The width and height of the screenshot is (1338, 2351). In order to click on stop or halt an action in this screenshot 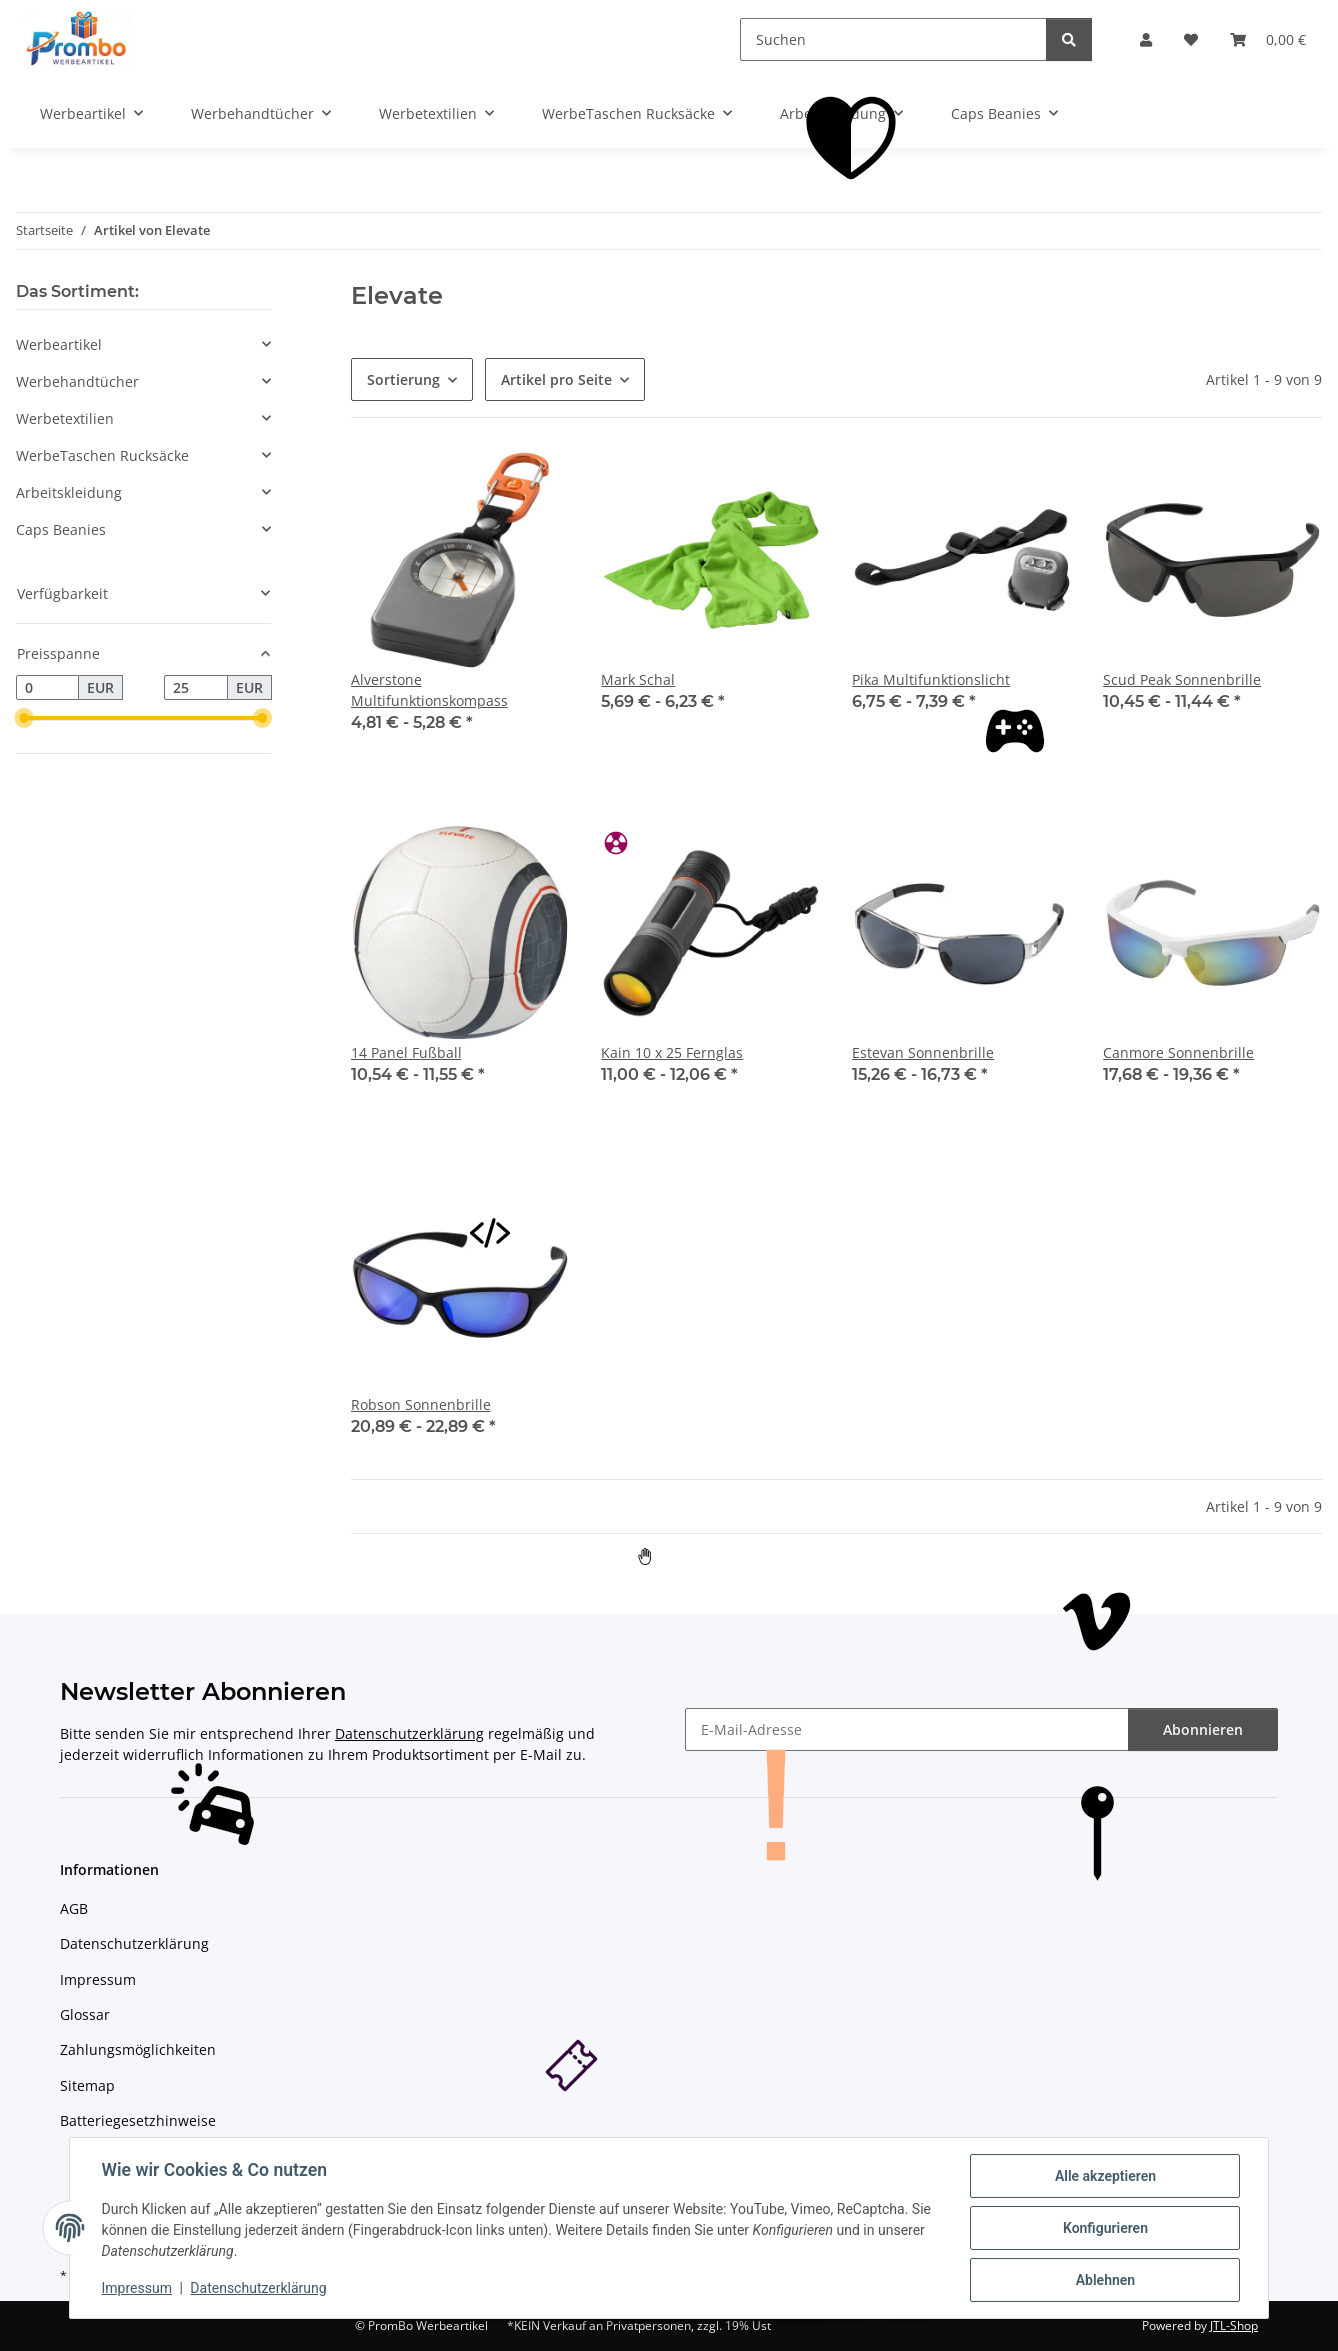, I will do `click(644, 1556)`.